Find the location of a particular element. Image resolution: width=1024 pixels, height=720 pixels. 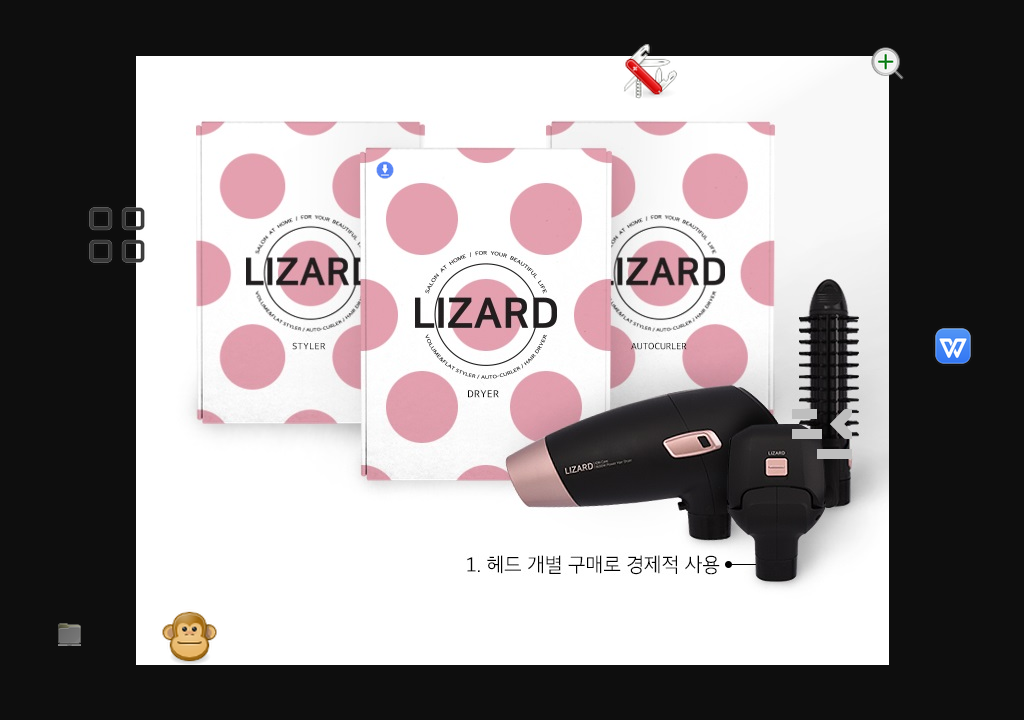

zoom to fit content within the current view is located at coordinates (887, 63).